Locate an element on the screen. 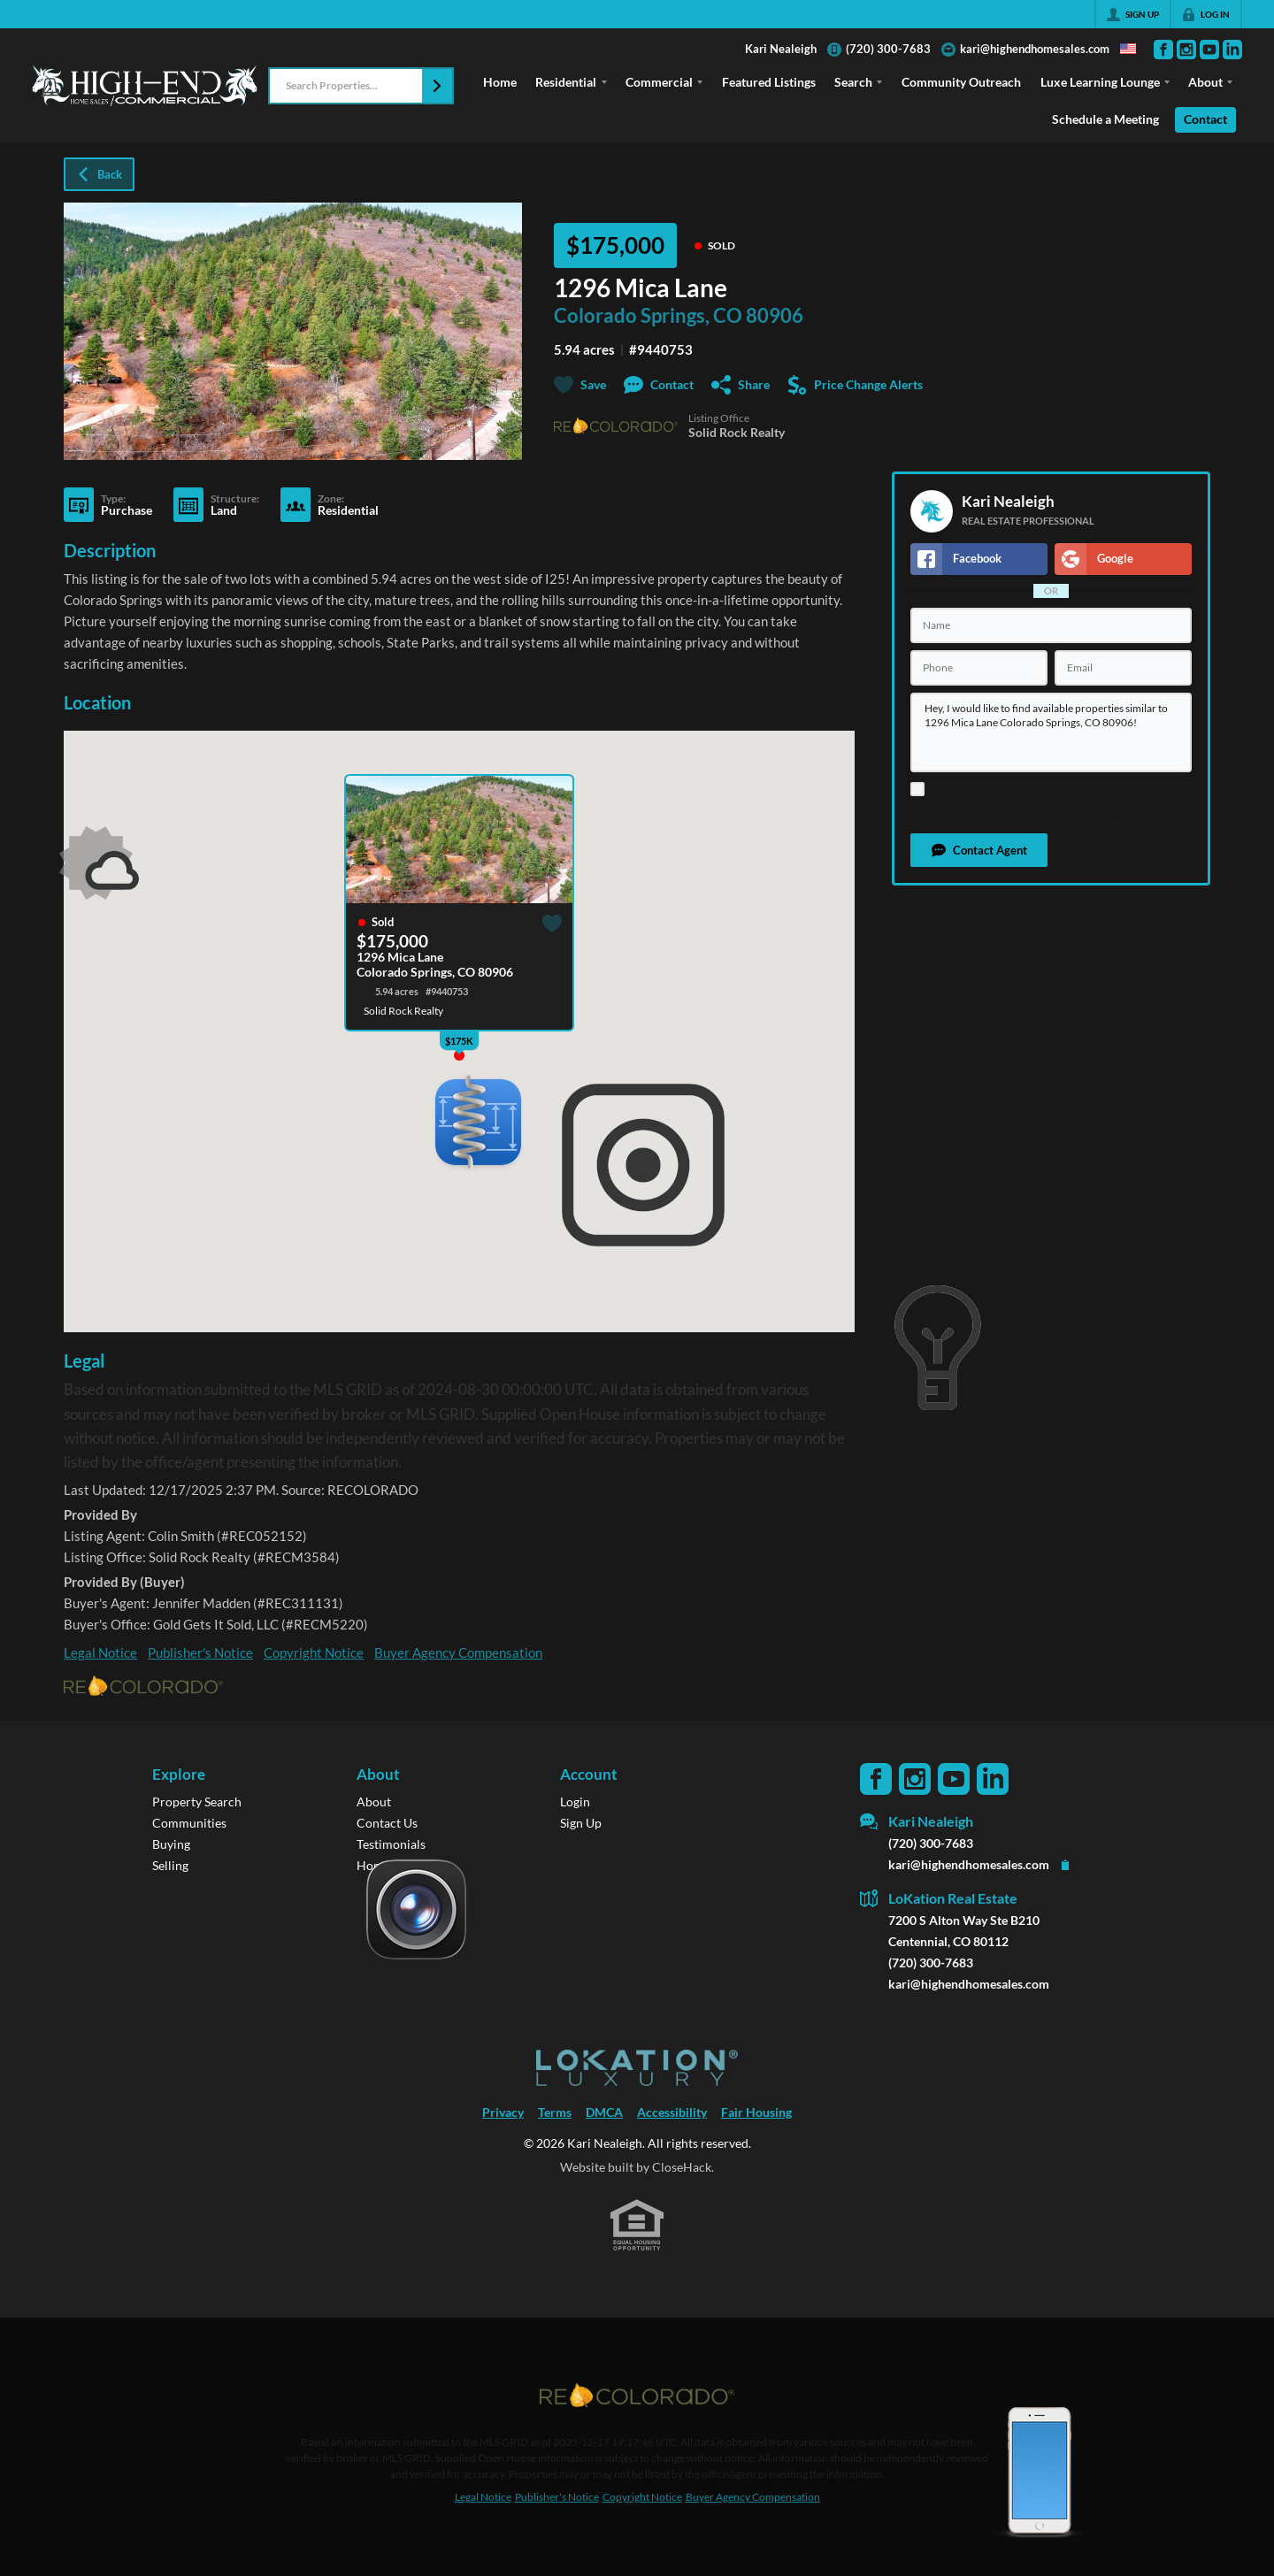  open the camera app is located at coordinates (416, 1909).